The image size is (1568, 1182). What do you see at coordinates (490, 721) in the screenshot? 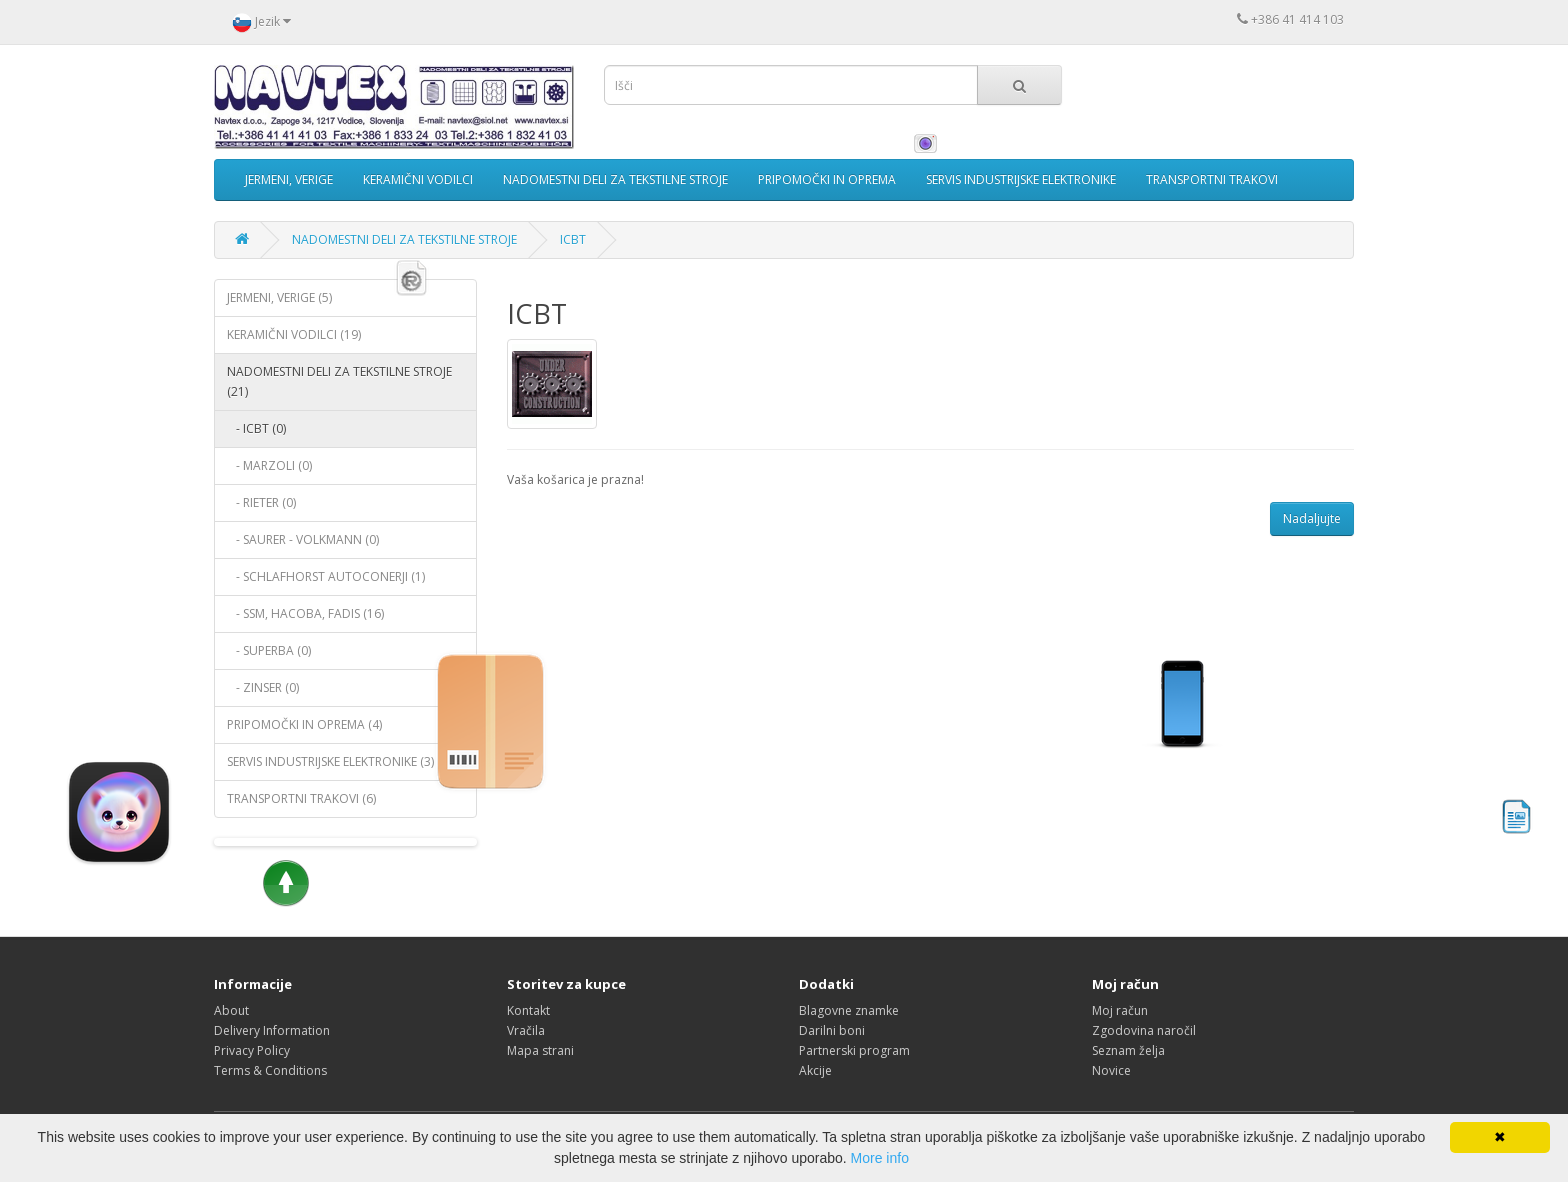
I see `open a compressed archive file` at bounding box center [490, 721].